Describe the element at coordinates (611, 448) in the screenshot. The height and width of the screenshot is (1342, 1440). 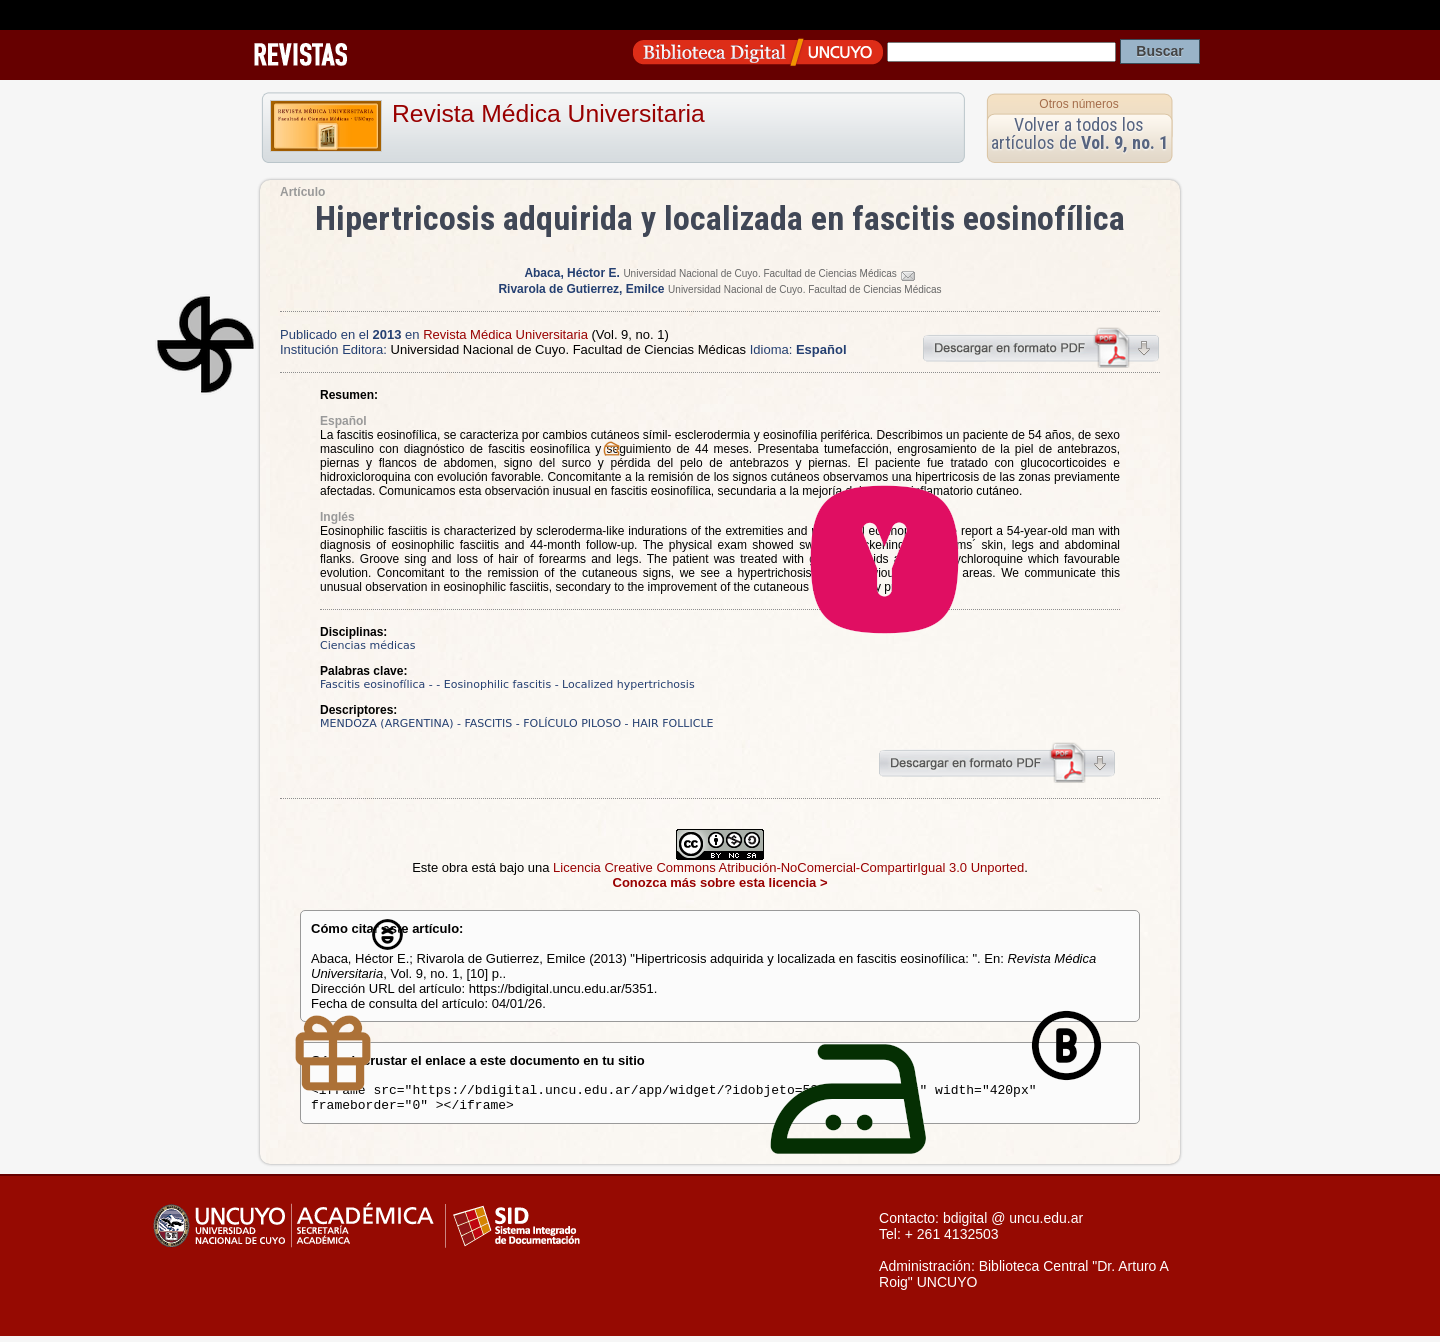
I see `browse dairy or cheese products` at that location.